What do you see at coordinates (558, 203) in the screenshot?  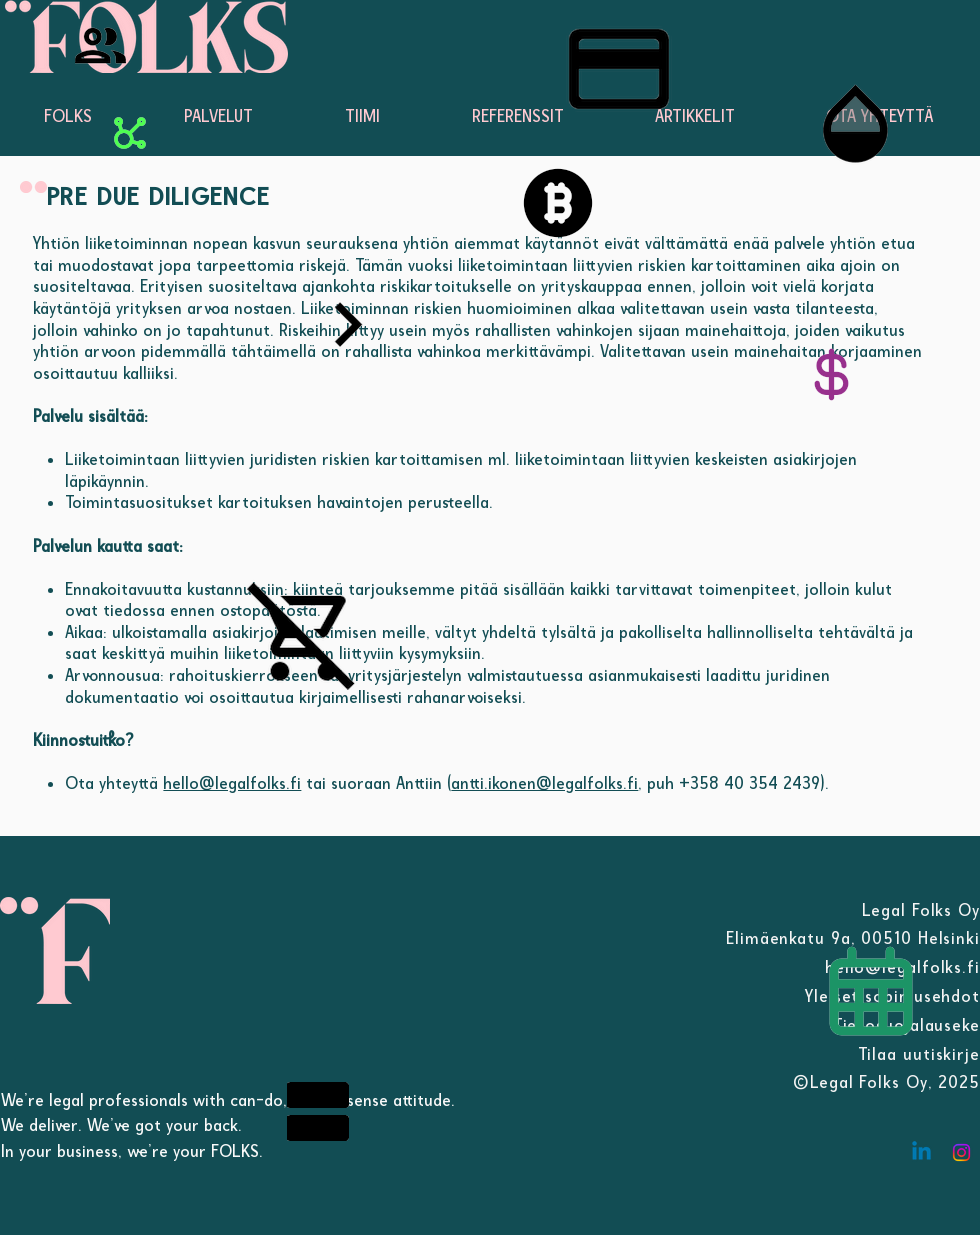 I see `view bitcoin wallet balance` at bounding box center [558, 203].